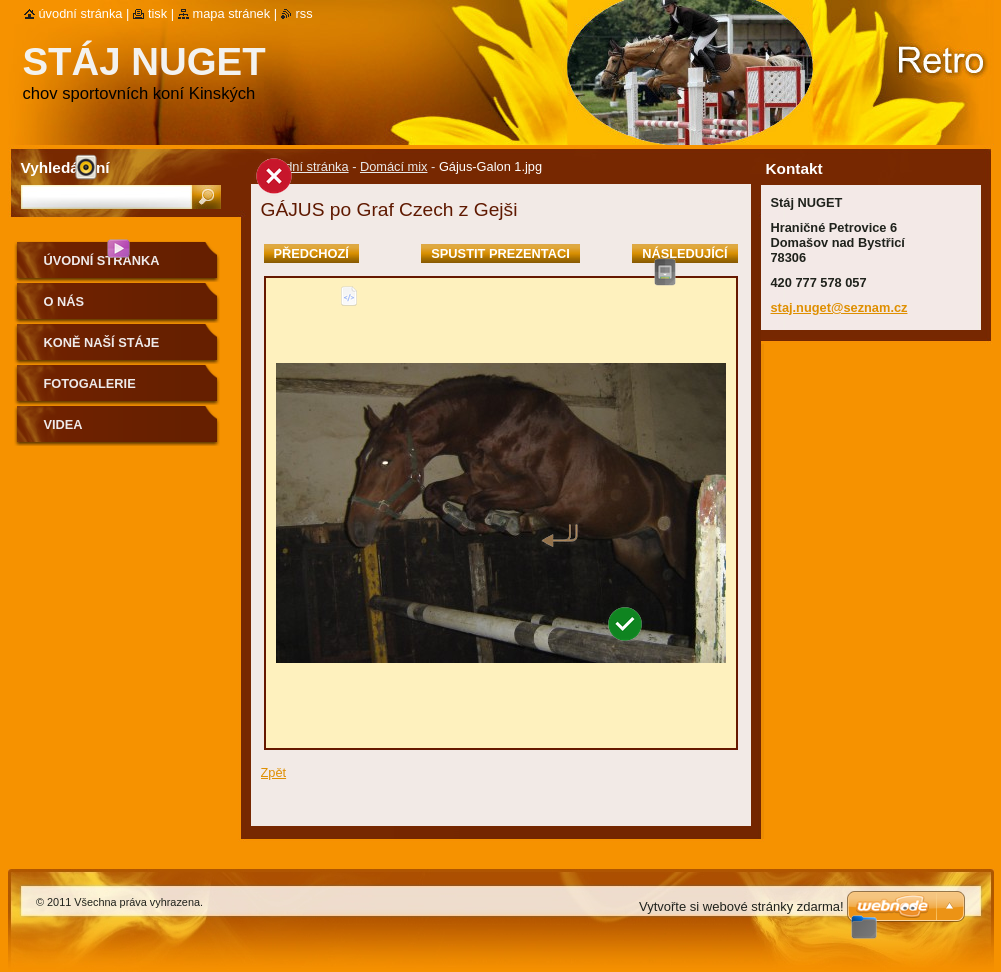 This screenshot has height=972, width=1001. Describe the element at coordinates (665, 272) in the screenshot. I see `sega master system ROM file` at that location.